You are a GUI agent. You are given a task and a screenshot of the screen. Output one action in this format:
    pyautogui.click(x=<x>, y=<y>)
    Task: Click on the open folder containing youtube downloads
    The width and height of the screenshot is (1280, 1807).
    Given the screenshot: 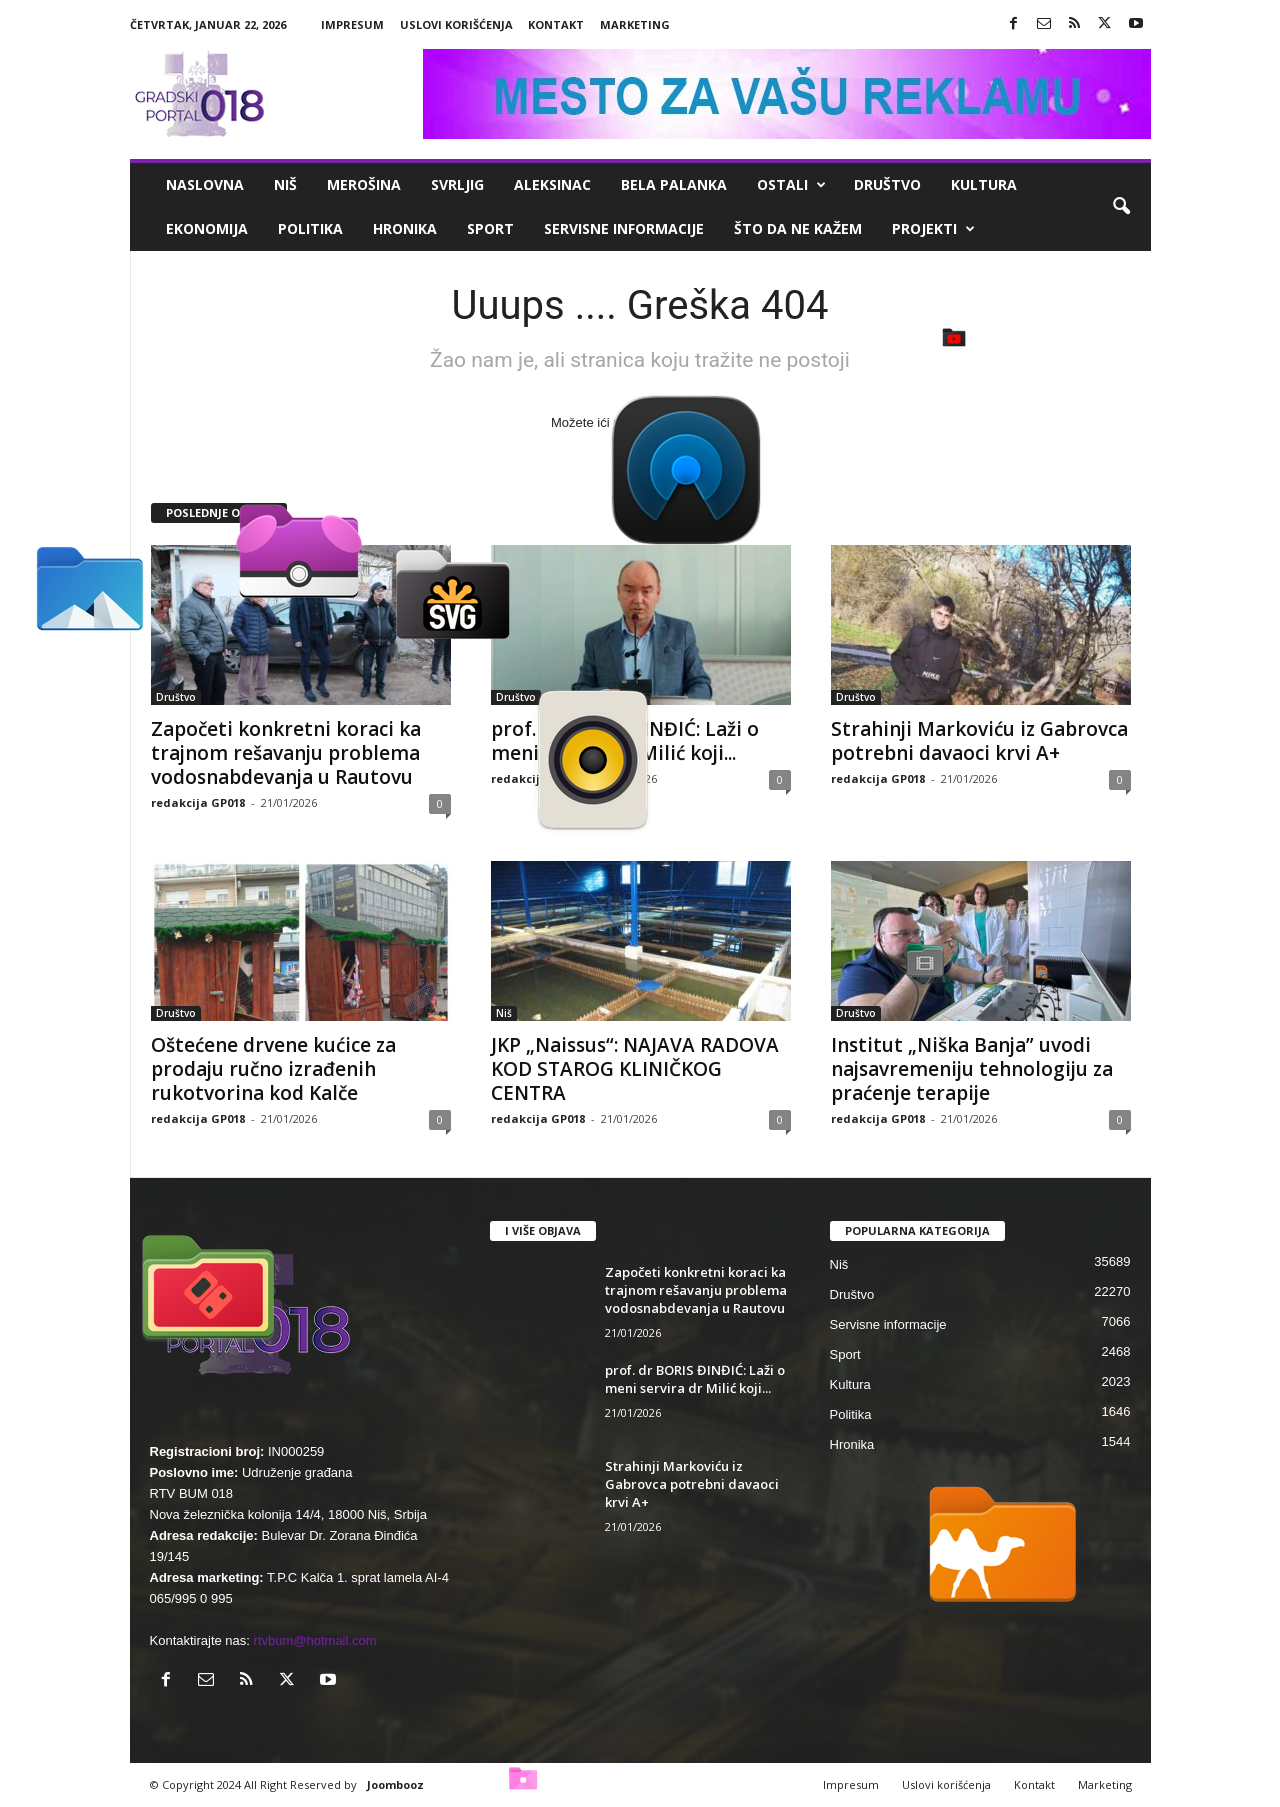 What is the action you would take?
    pyautogui.click(x=954, y=338)
    